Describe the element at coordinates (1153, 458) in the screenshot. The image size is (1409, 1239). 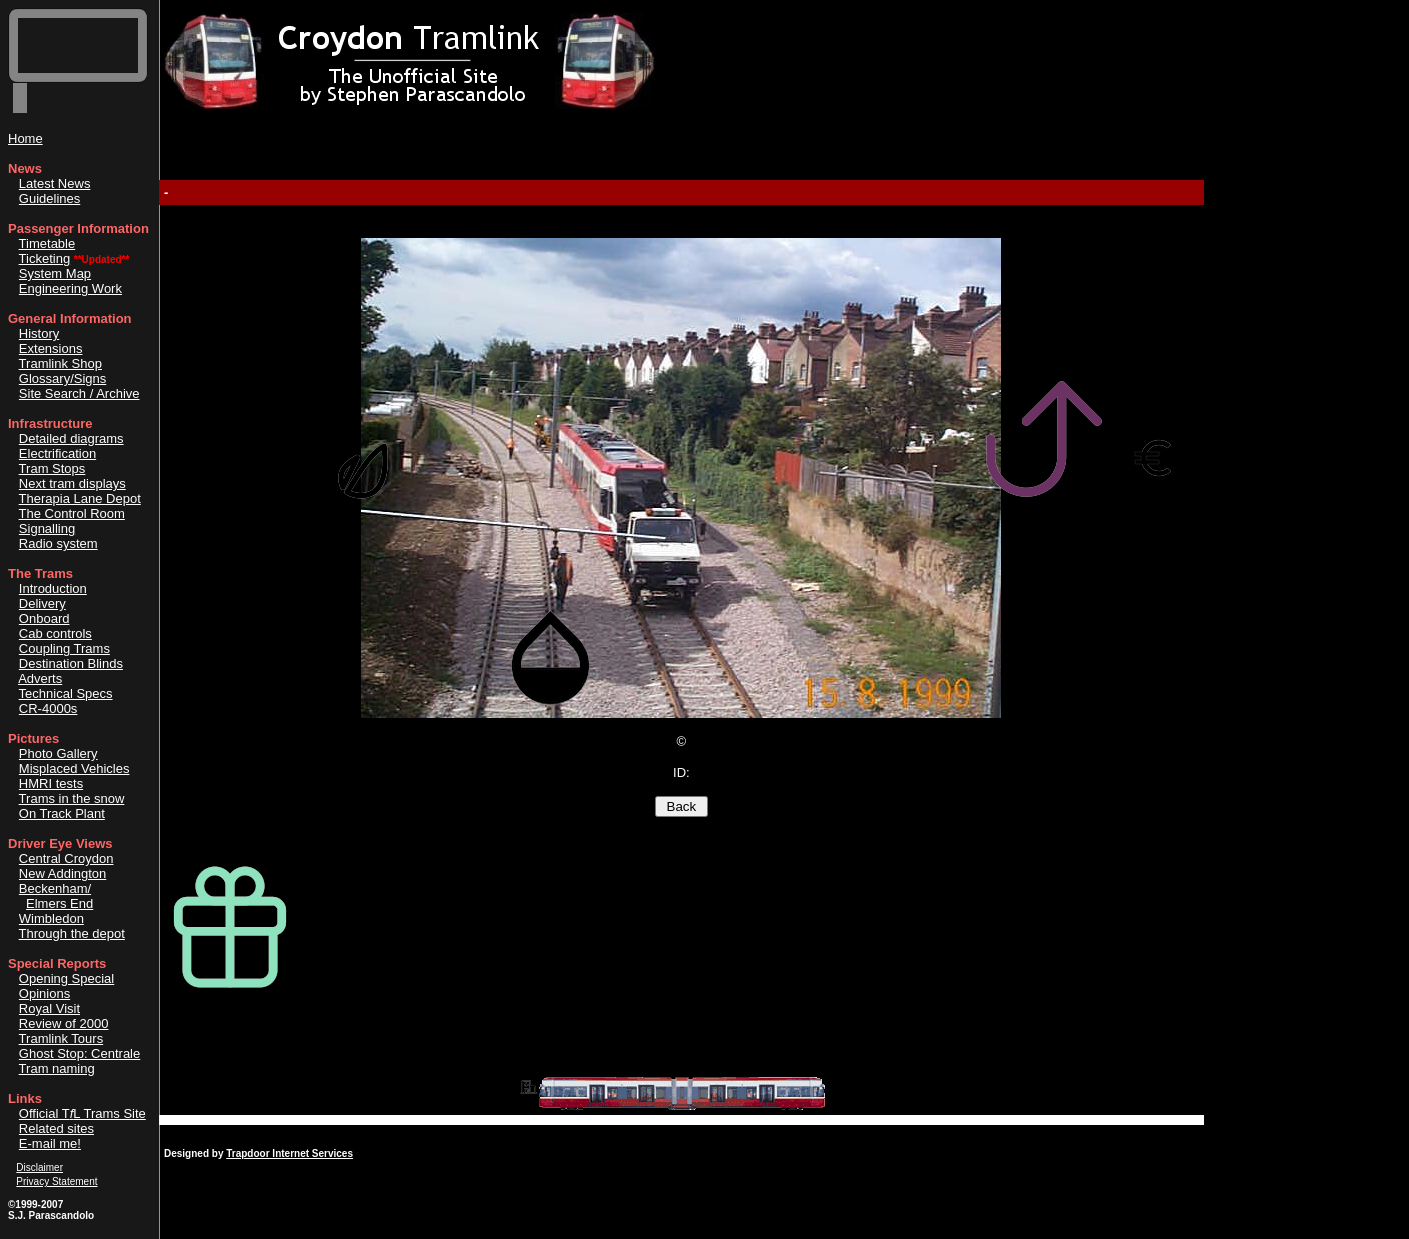
I see `view prices in euros` at that location.